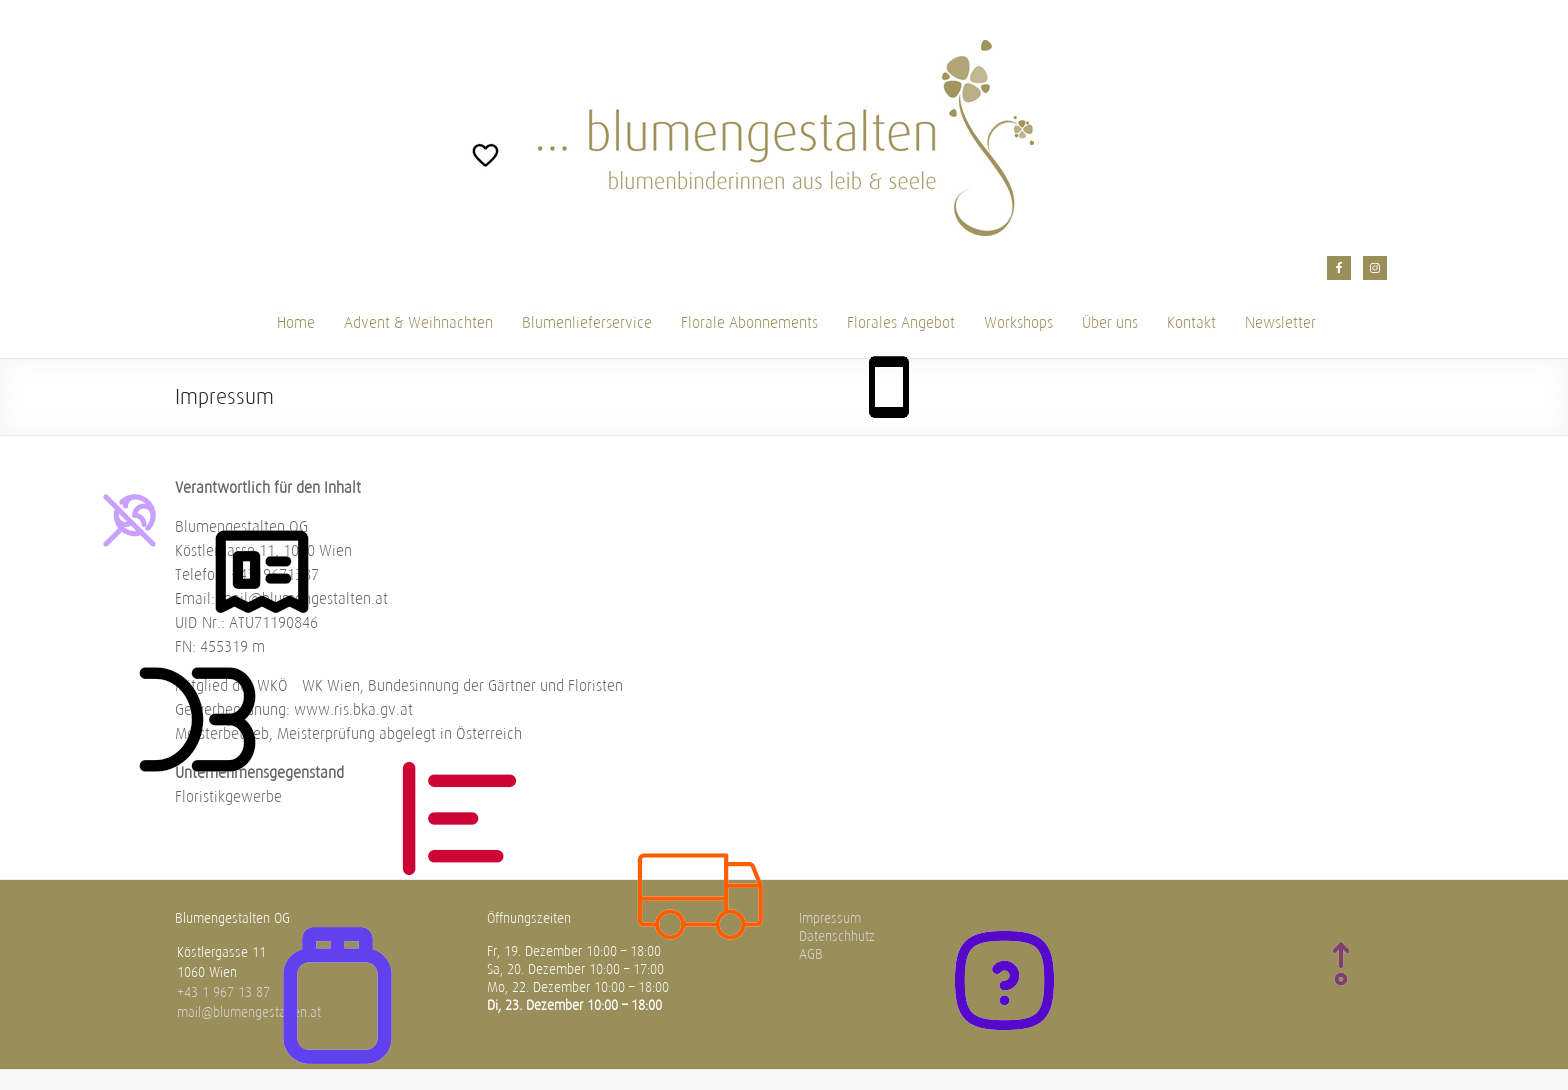  Describe the element at coordinates (337, 995) in the screenshot. I see `store or manage saved items` at that location.